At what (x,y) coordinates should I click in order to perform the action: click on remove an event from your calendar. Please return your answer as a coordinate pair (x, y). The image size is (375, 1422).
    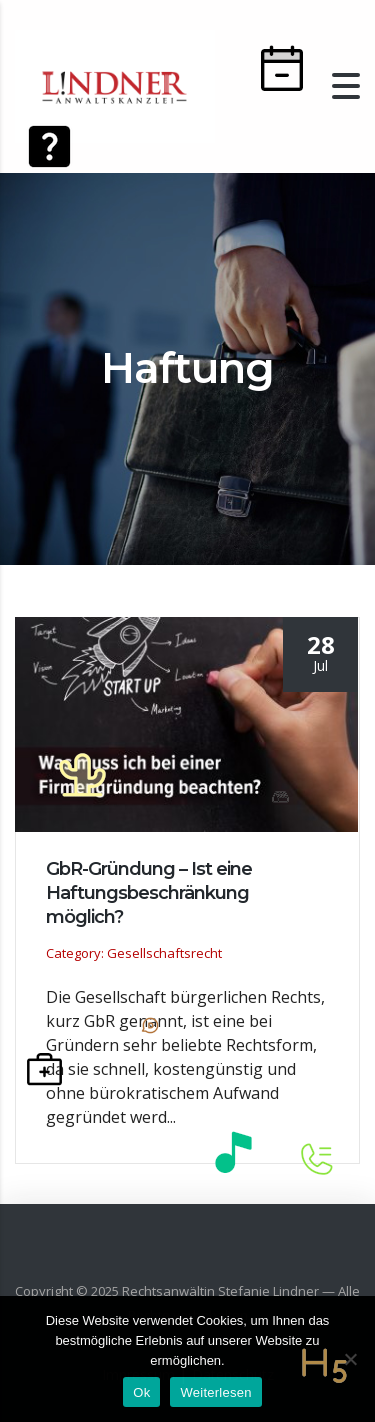
    Looking at the image, I should click on (282, 70).